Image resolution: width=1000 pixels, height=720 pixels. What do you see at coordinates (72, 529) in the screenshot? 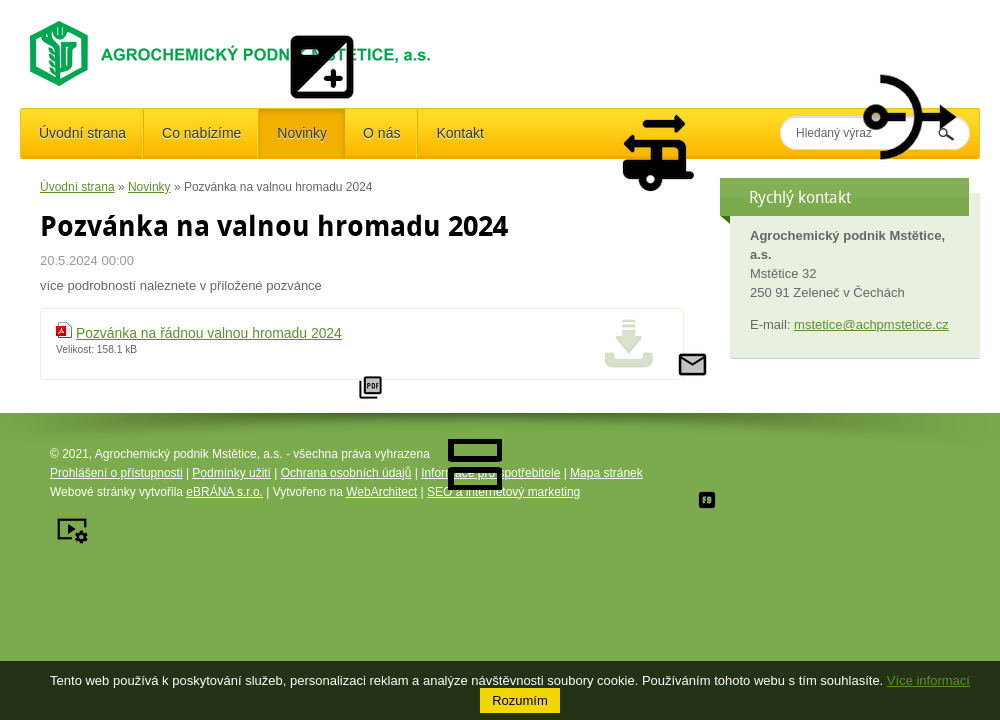
I see `adjust video playback settings` at bounding box center [72, 529].